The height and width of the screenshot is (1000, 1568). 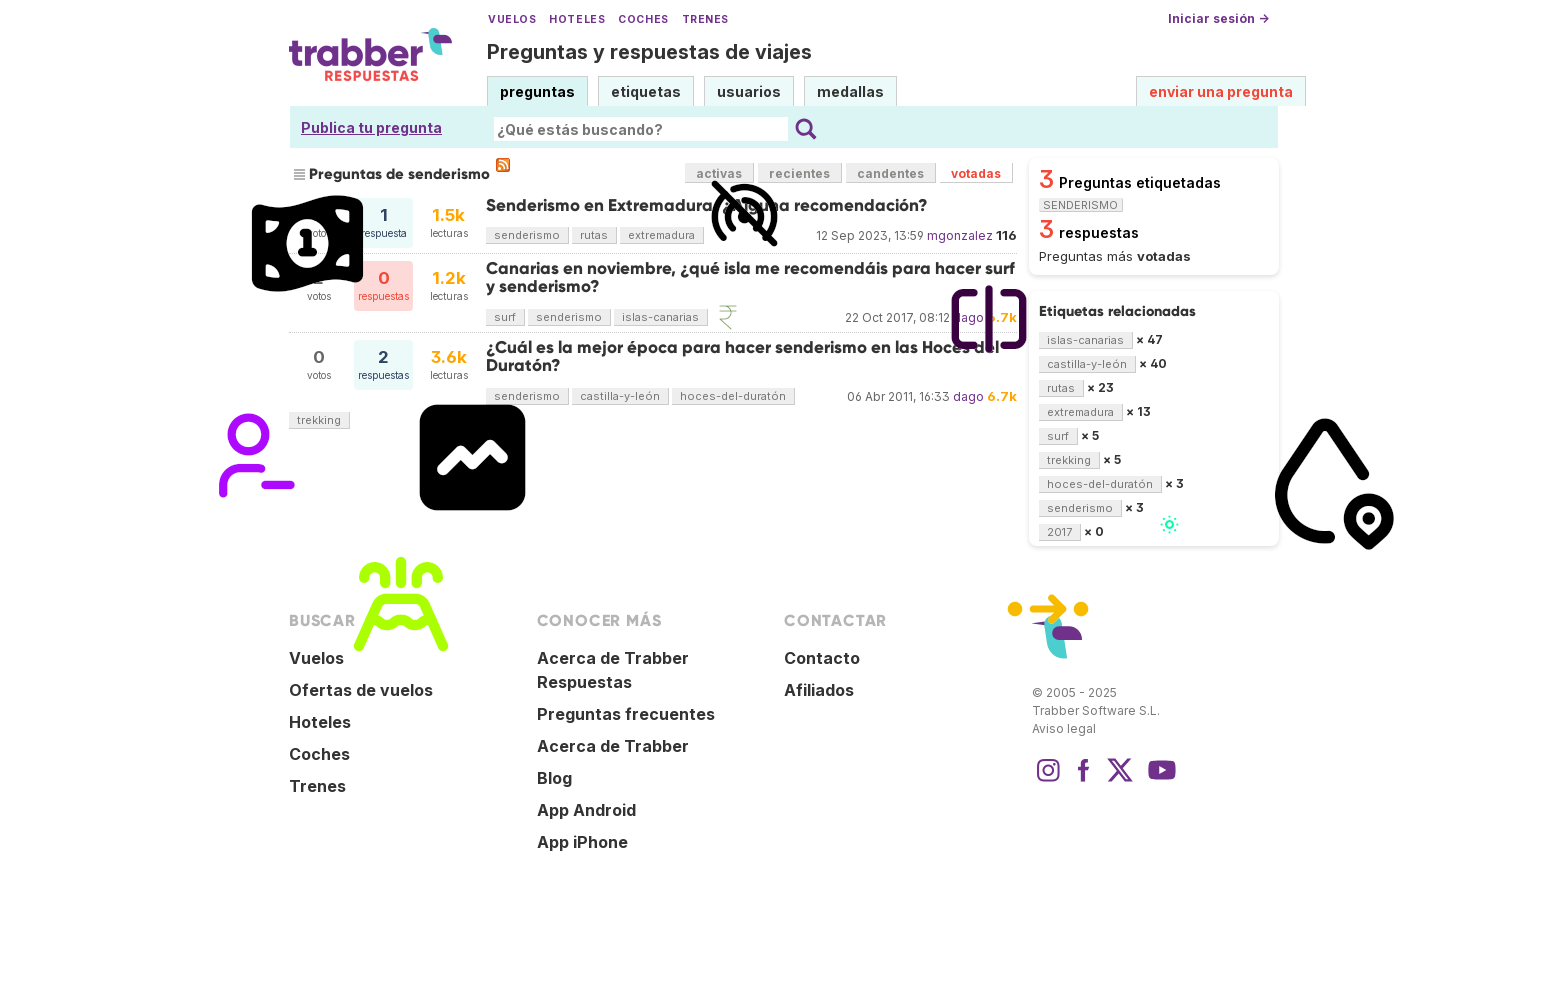 What do you see at coordinates (248, 455) in the screenshot?
I see `remove a user or contact` at bounding box center [248, 455].